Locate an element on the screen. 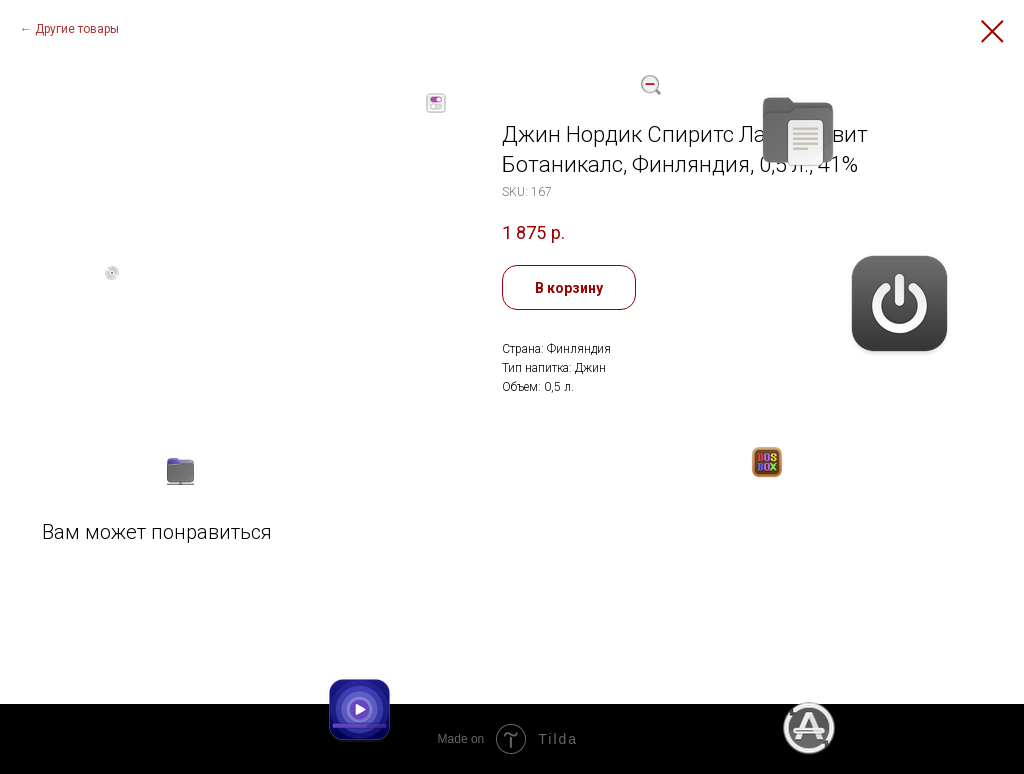 Image resolution: width=1024 pixels, height=774 pixels. zoom out to see more content is located at coordinates (651, 85).